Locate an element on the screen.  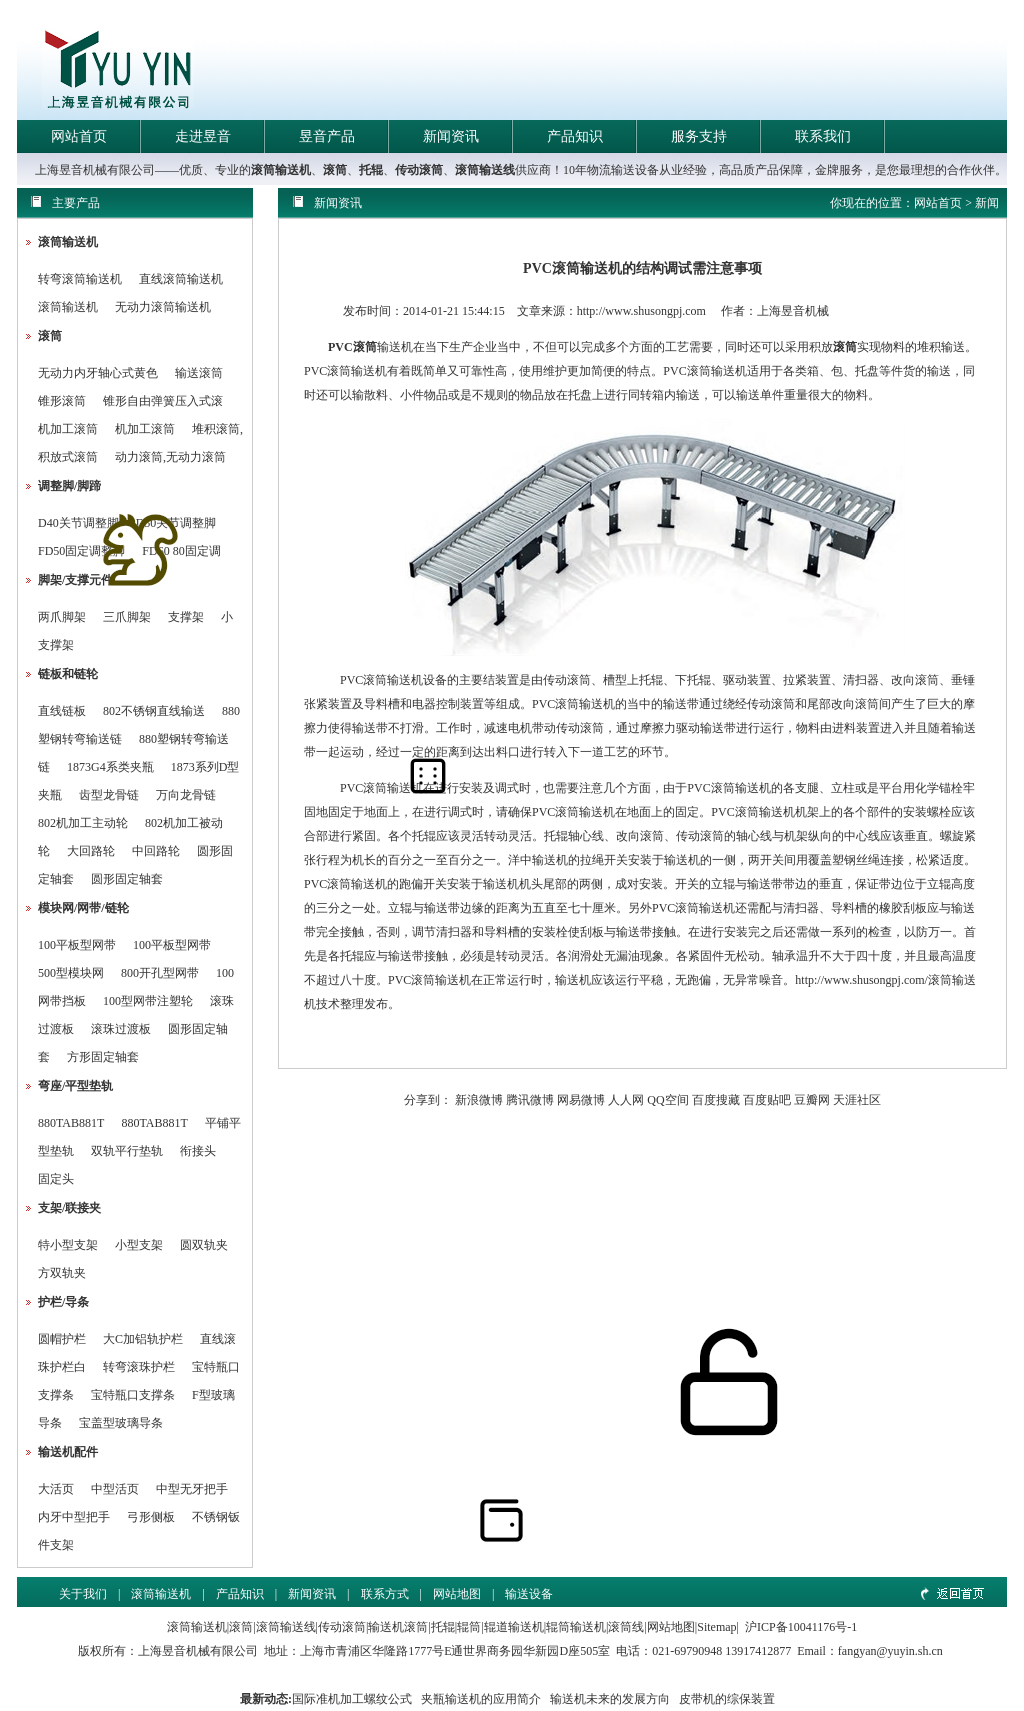
access your wallet or payment methods is located at coordinates (501, 1520).